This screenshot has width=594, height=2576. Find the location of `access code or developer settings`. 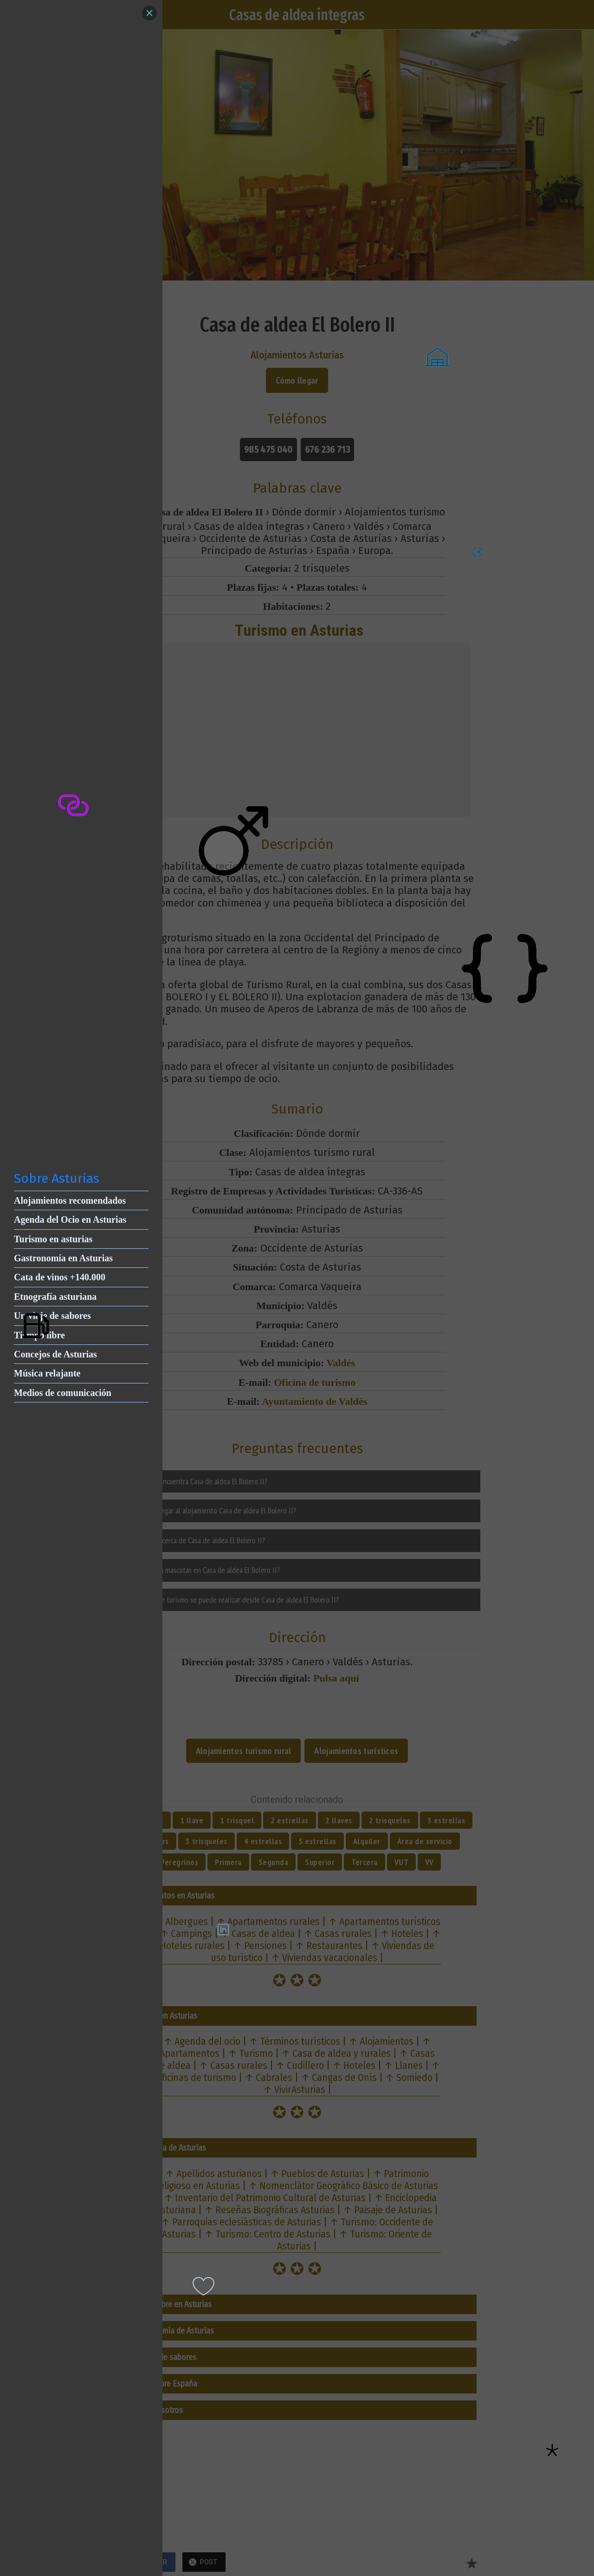

access code or developer settings is located at coordinates (504, 968).